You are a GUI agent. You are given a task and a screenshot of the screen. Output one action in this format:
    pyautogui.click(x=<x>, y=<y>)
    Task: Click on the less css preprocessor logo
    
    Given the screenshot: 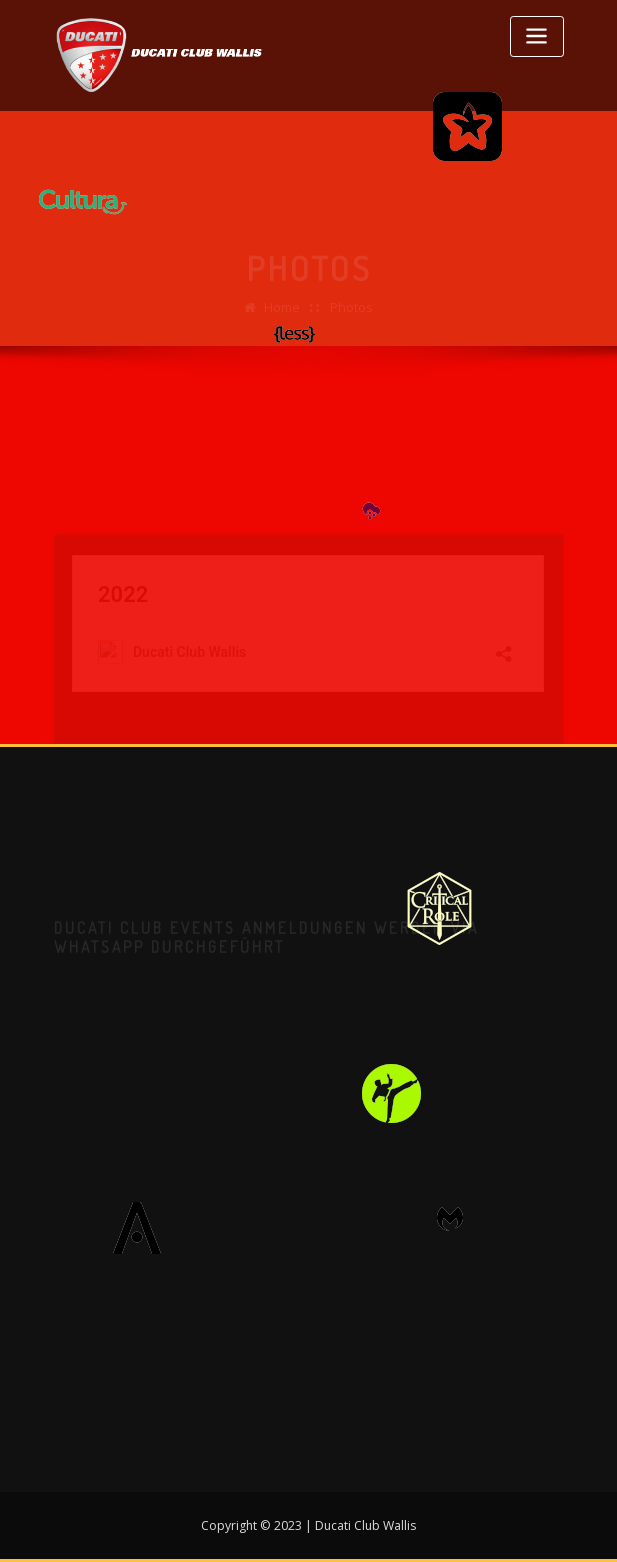 What is the action you would take?
    pyautogui.click(x=294, y=334)
    